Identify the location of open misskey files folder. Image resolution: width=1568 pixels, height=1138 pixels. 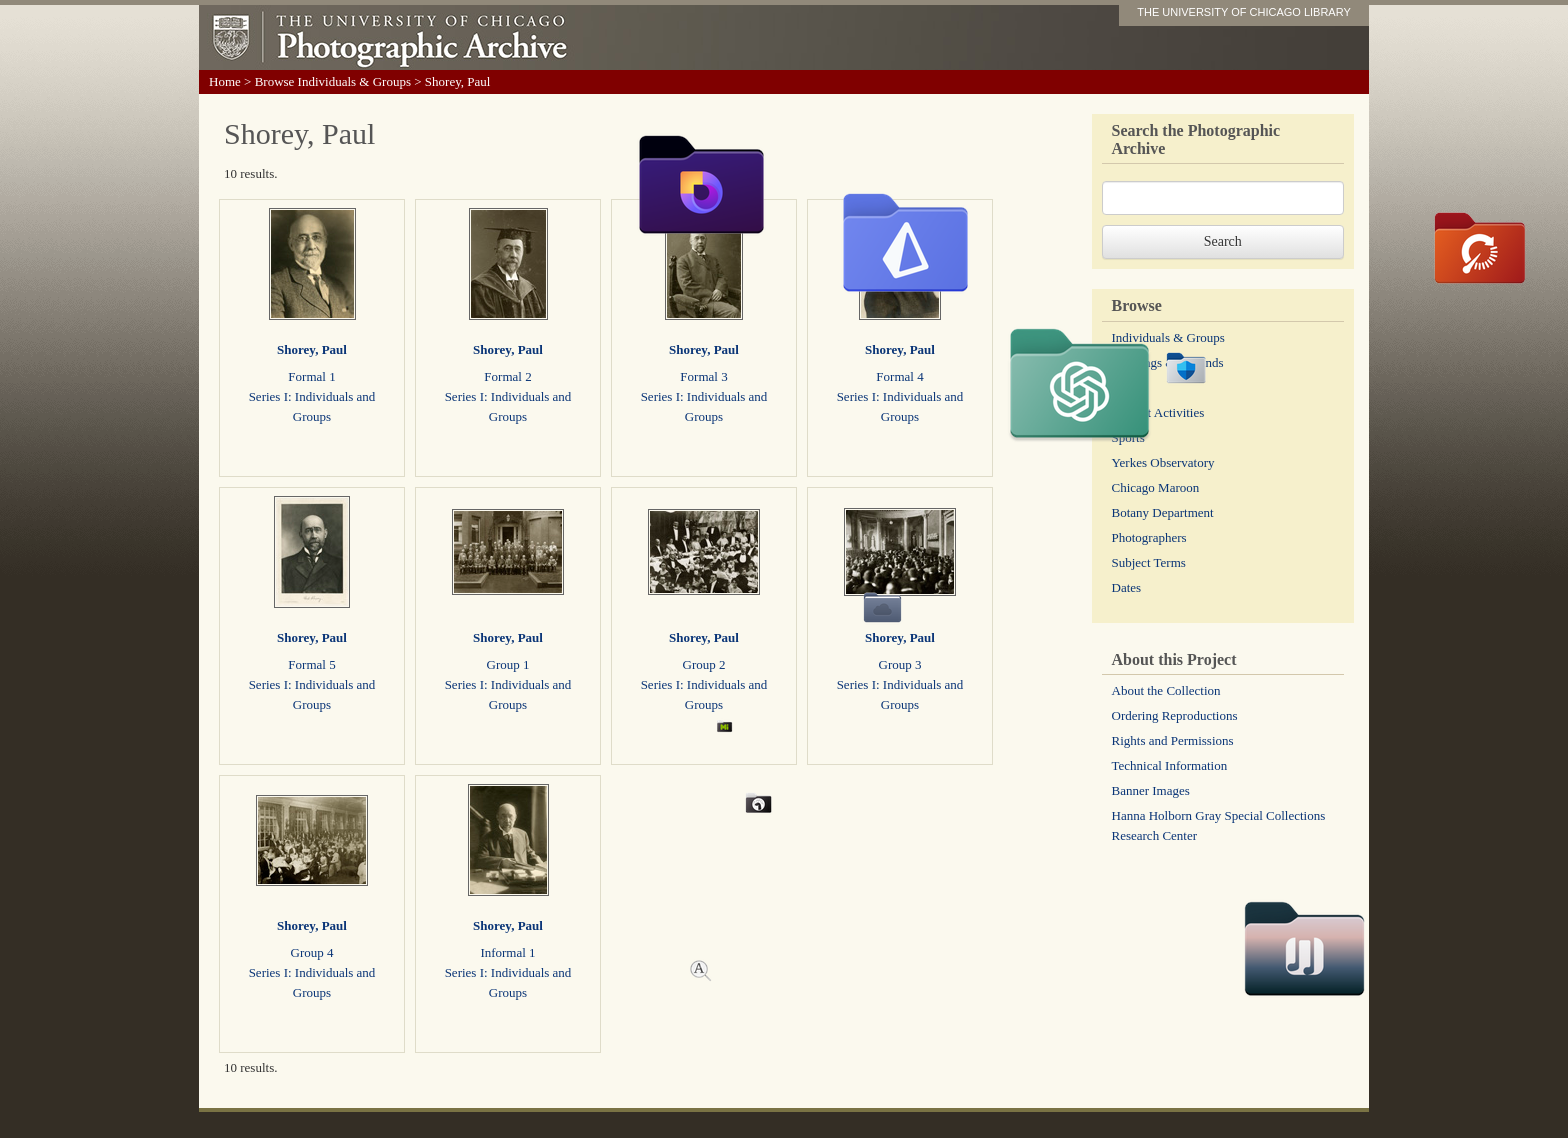
(724, 726).